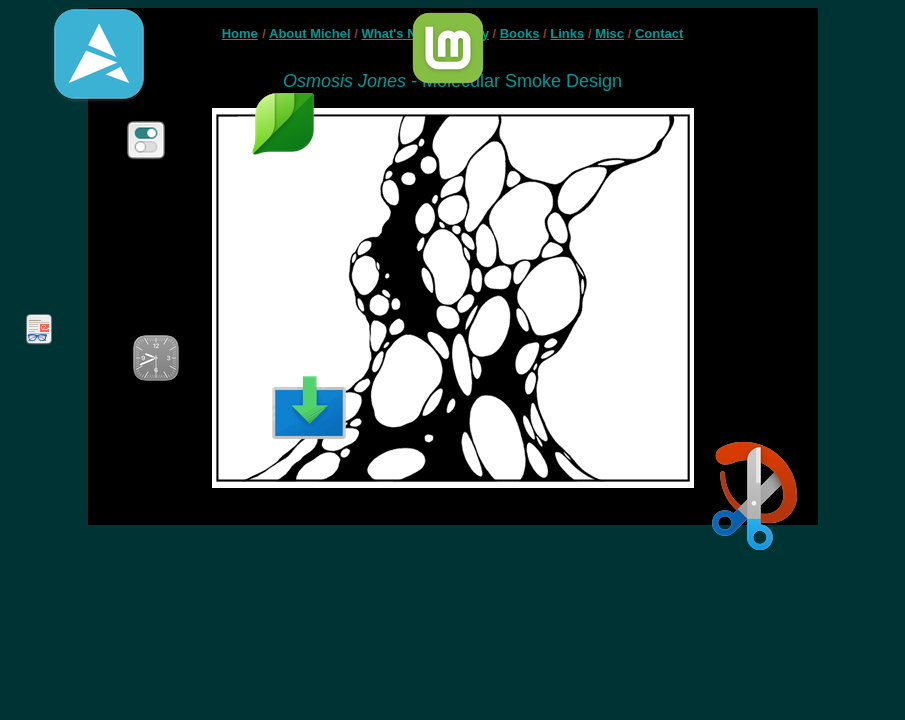 This screenshot has height=720, width=905. I want to click on open linux mint application, so click(448, 48).